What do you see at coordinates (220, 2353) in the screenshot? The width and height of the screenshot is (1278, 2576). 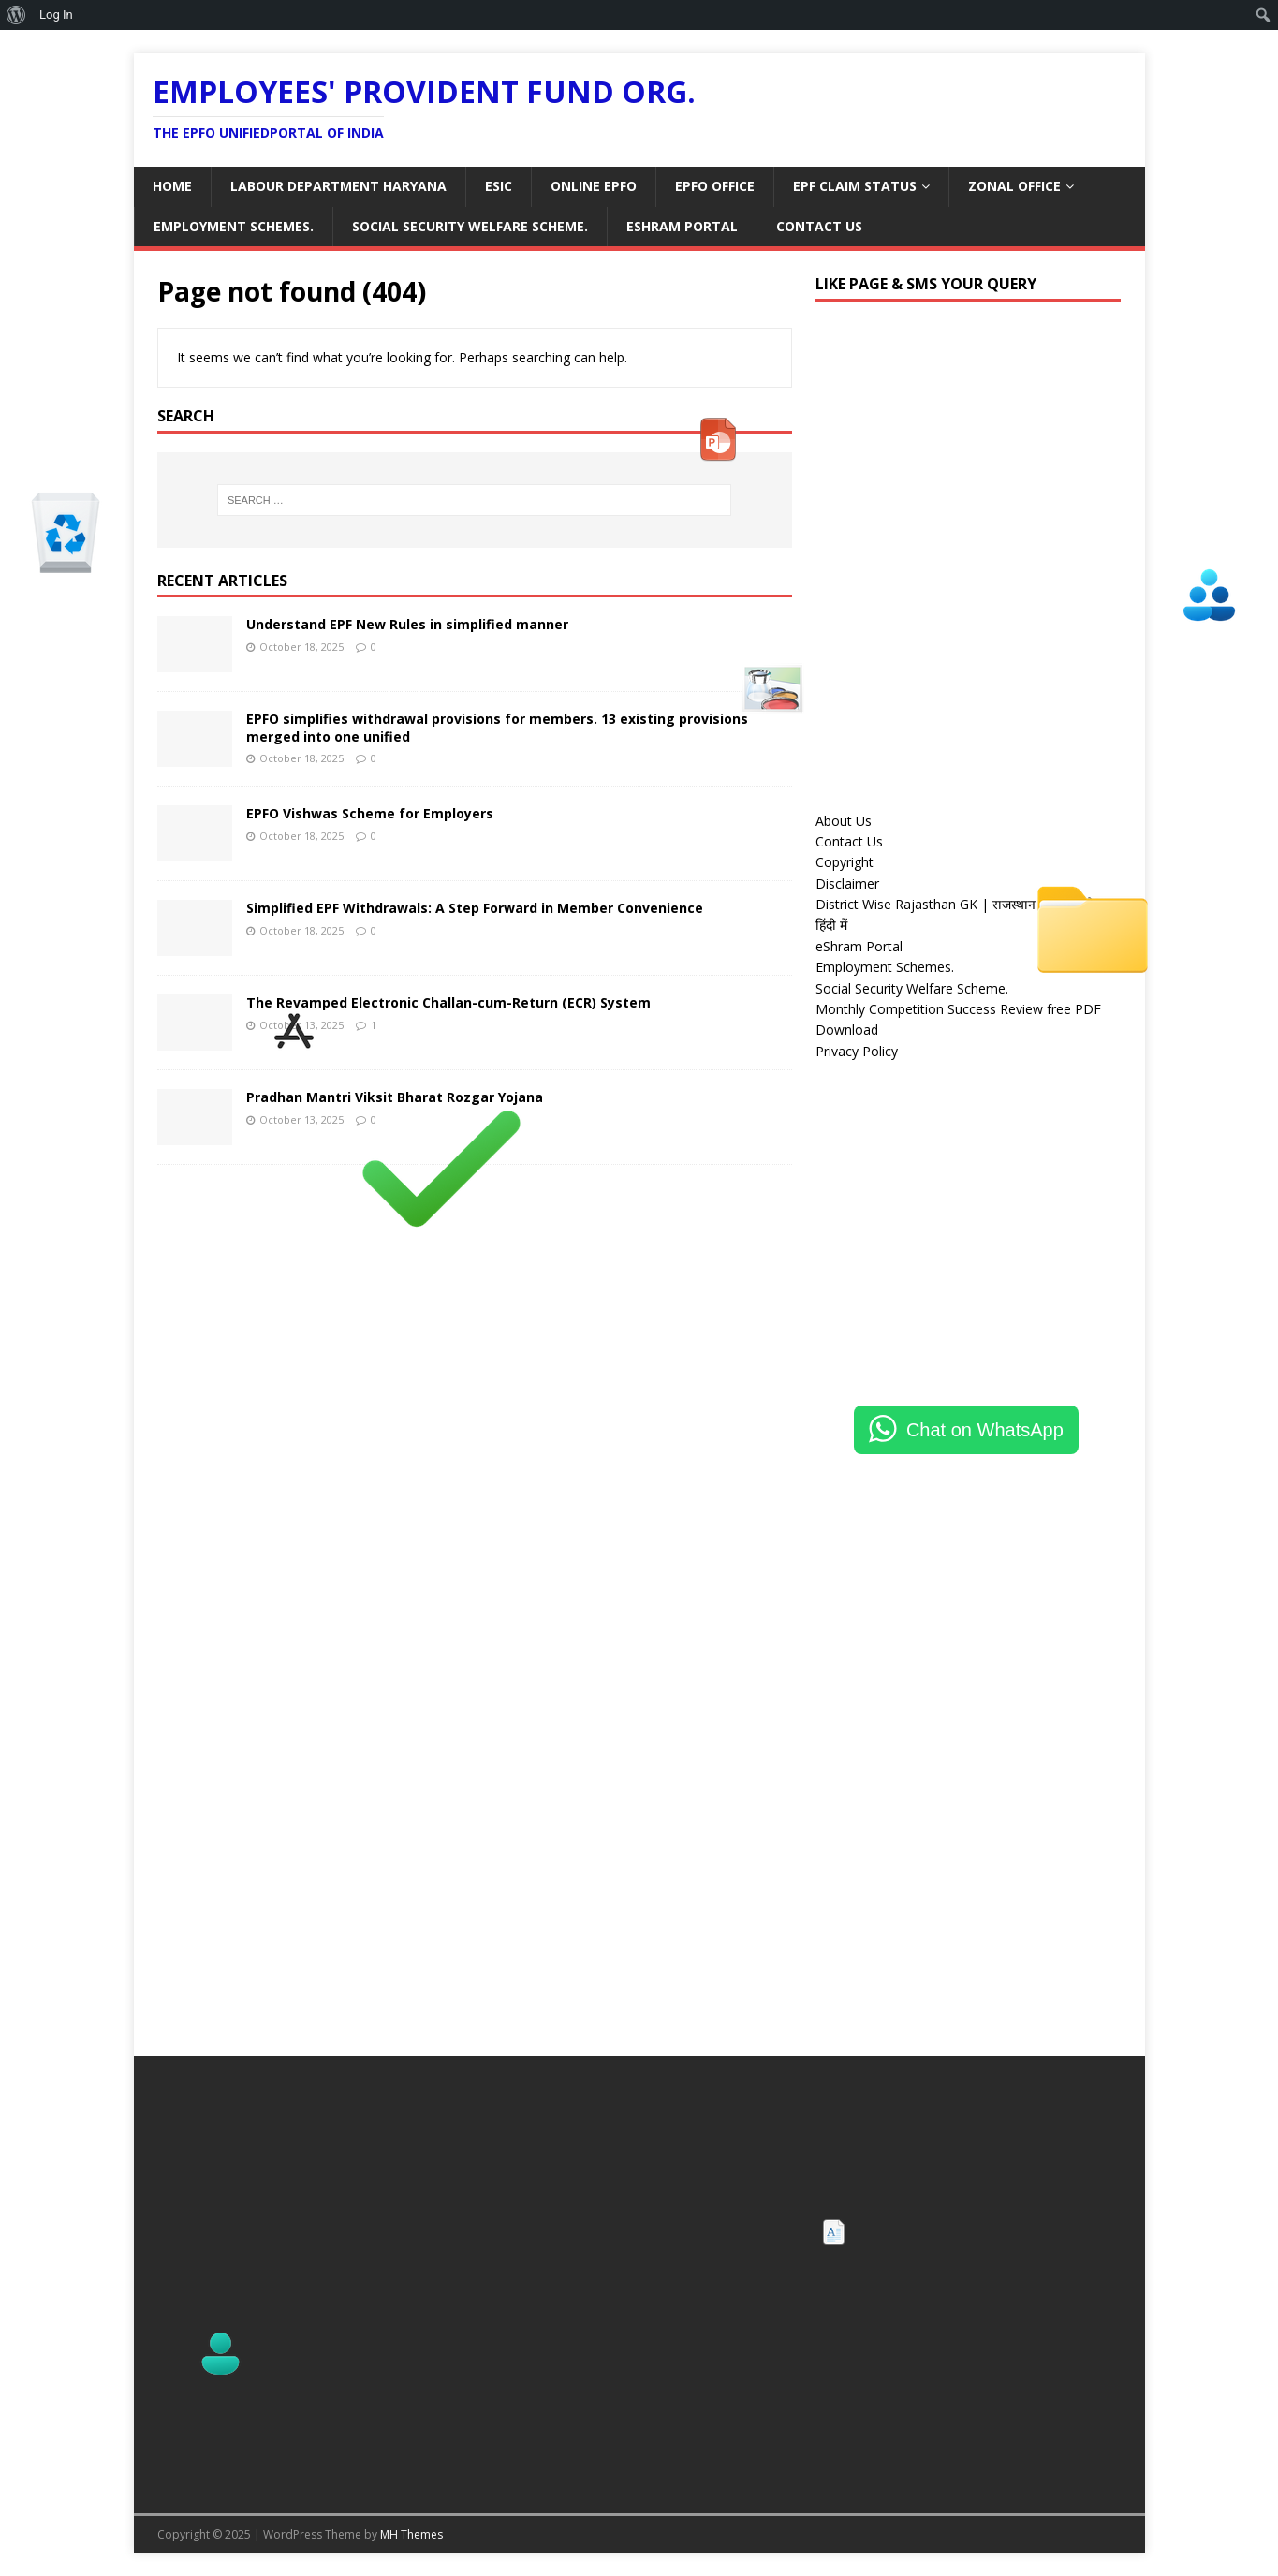 I see `view user profile` at bounding box center [220, 2353].